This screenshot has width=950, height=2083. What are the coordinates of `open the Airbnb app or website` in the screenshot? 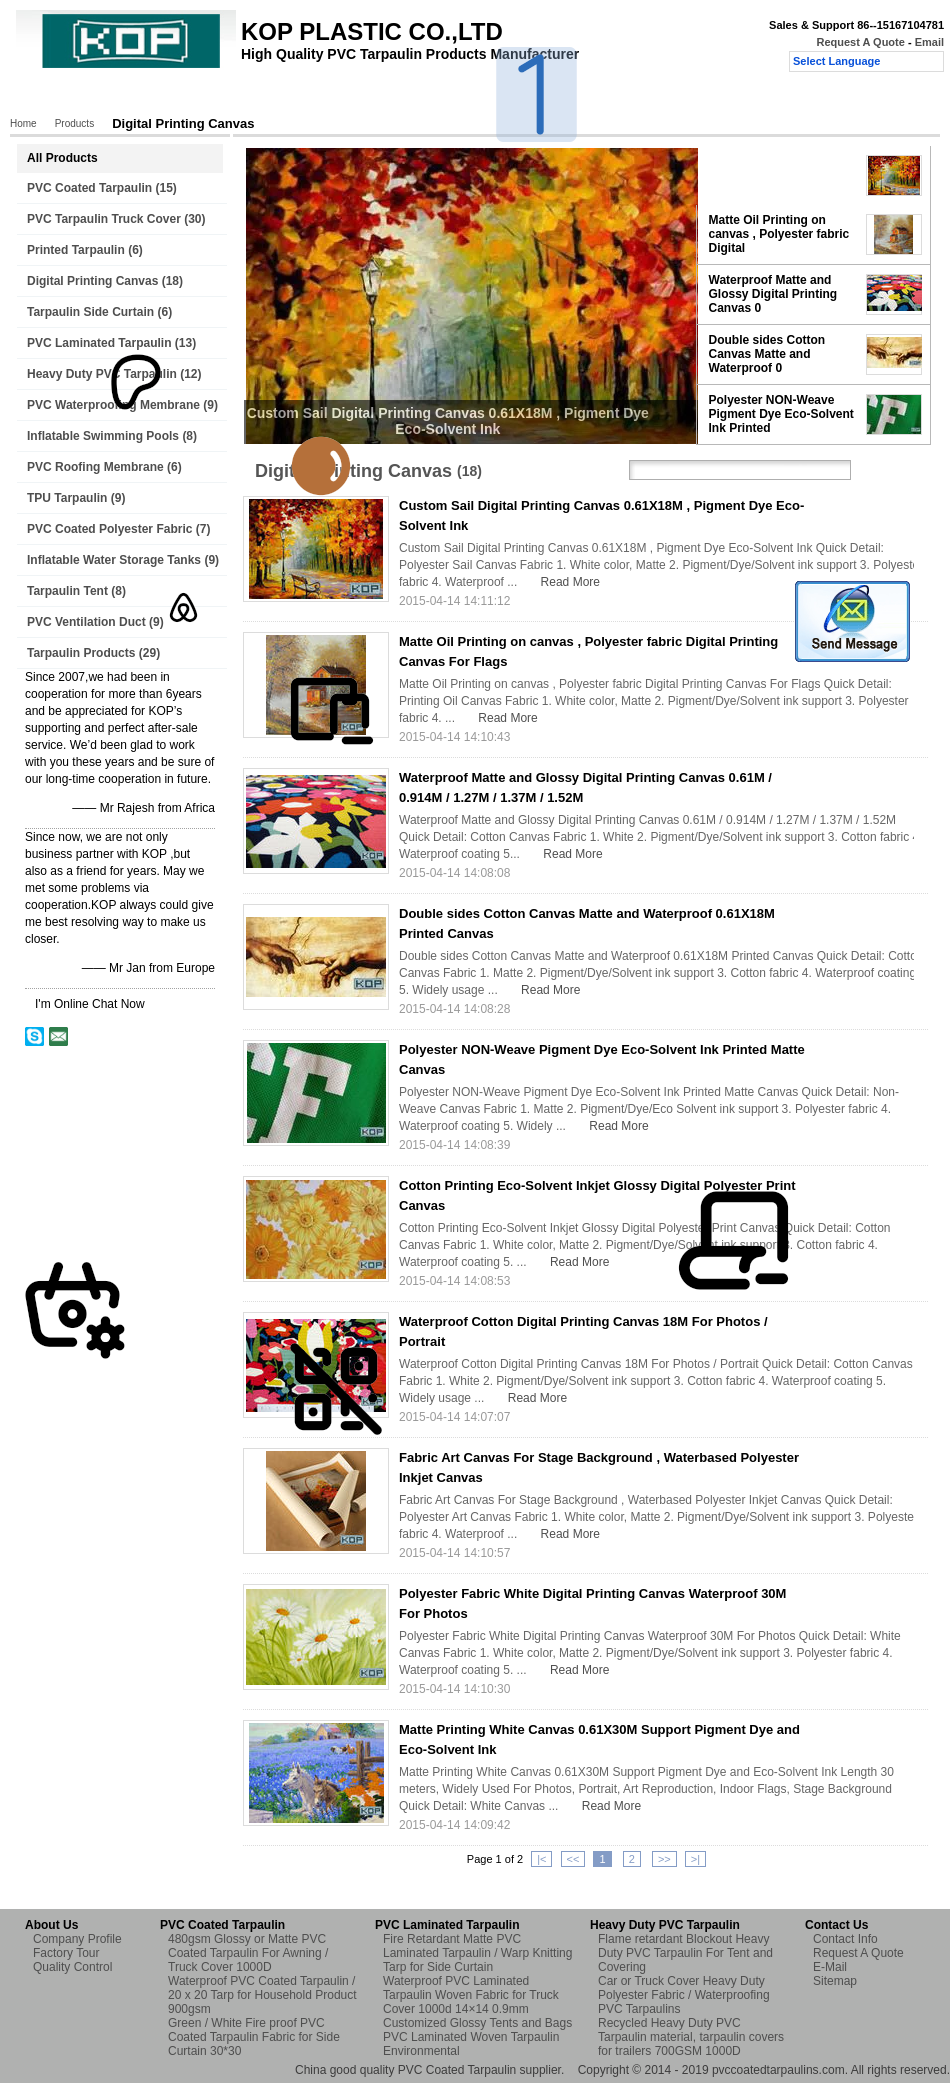 It's located at (183, 607).